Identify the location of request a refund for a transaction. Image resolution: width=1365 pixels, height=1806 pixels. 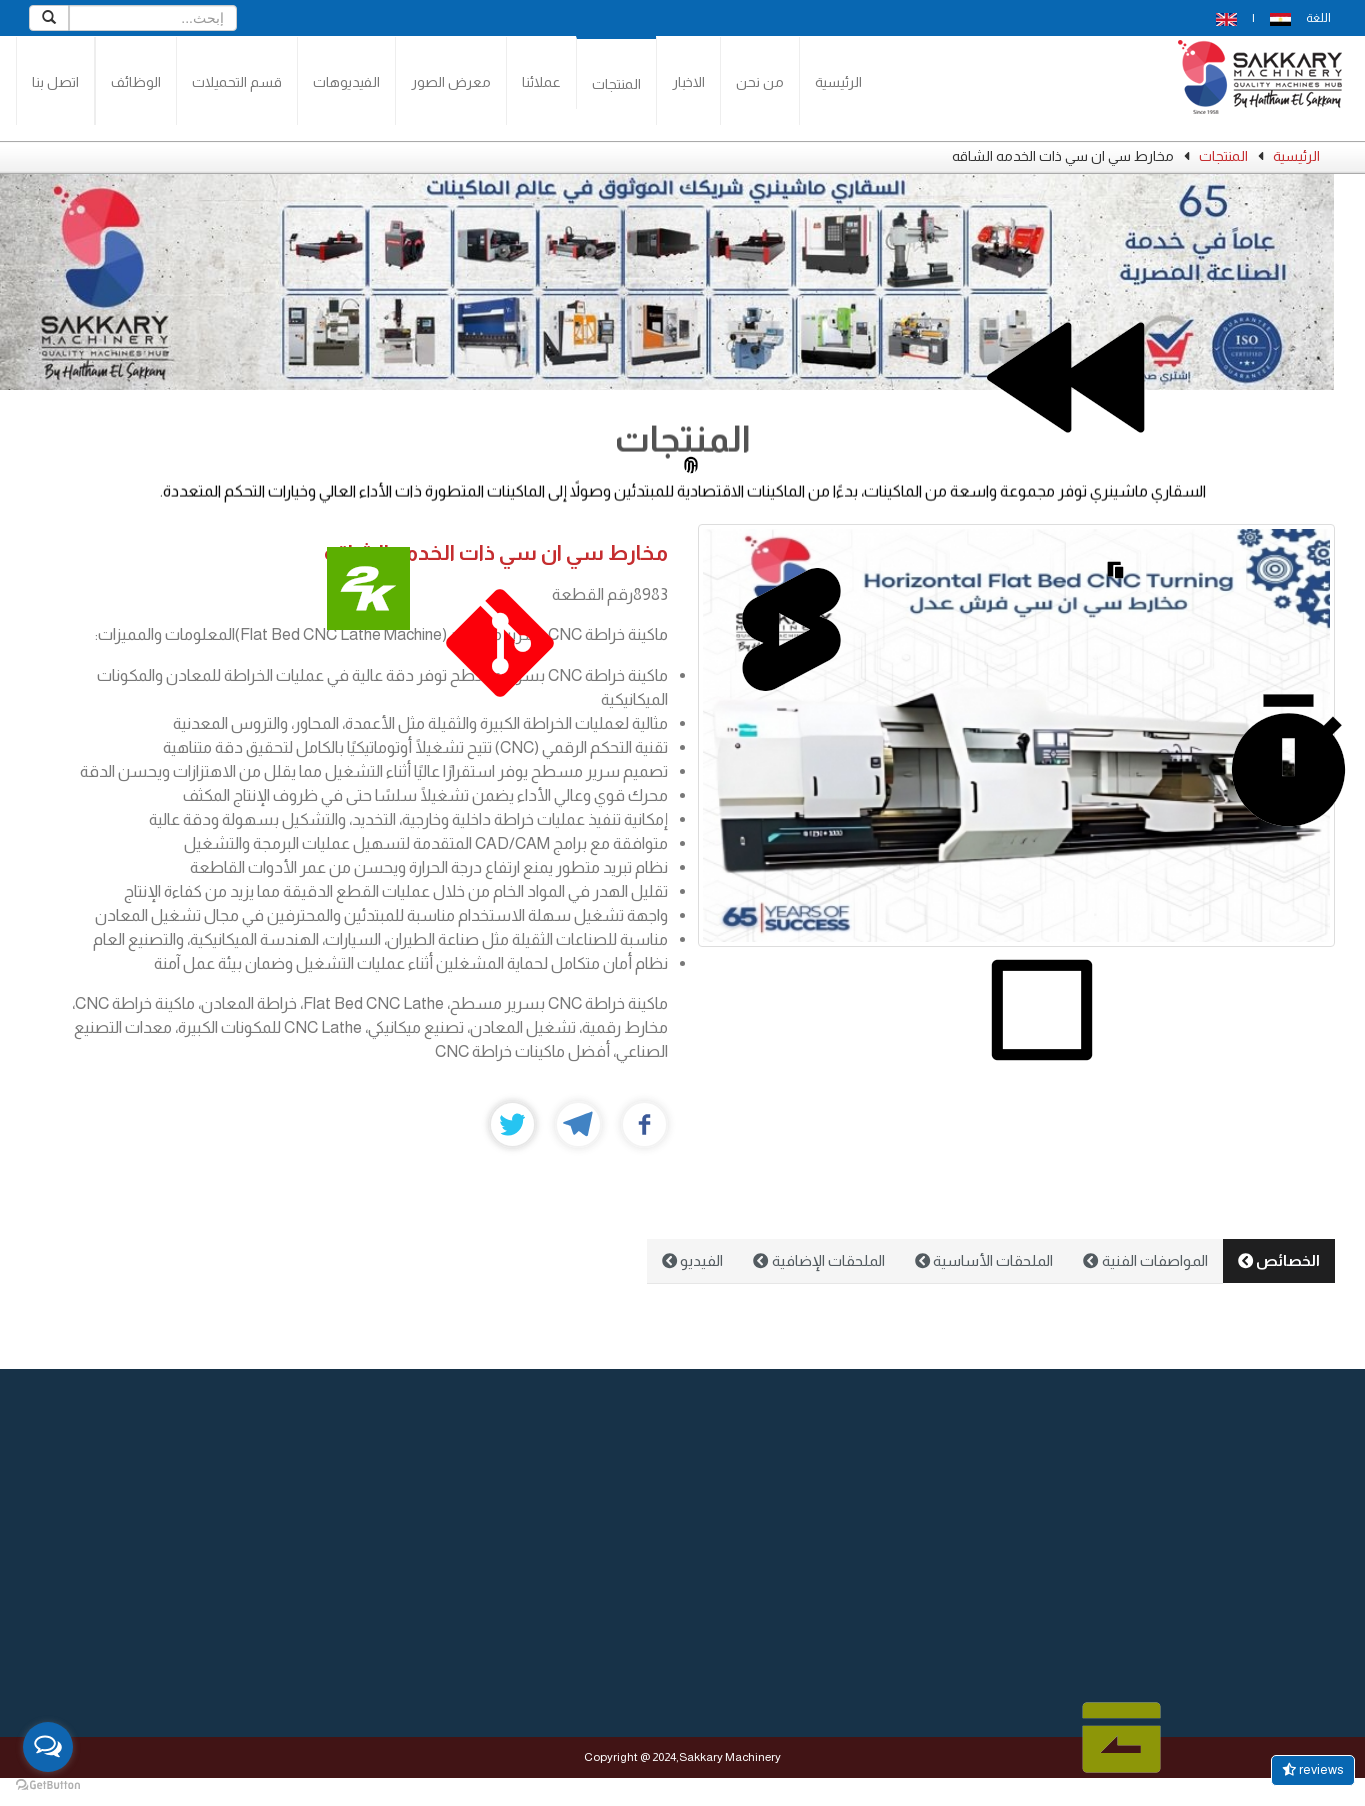
(1121, 1737).